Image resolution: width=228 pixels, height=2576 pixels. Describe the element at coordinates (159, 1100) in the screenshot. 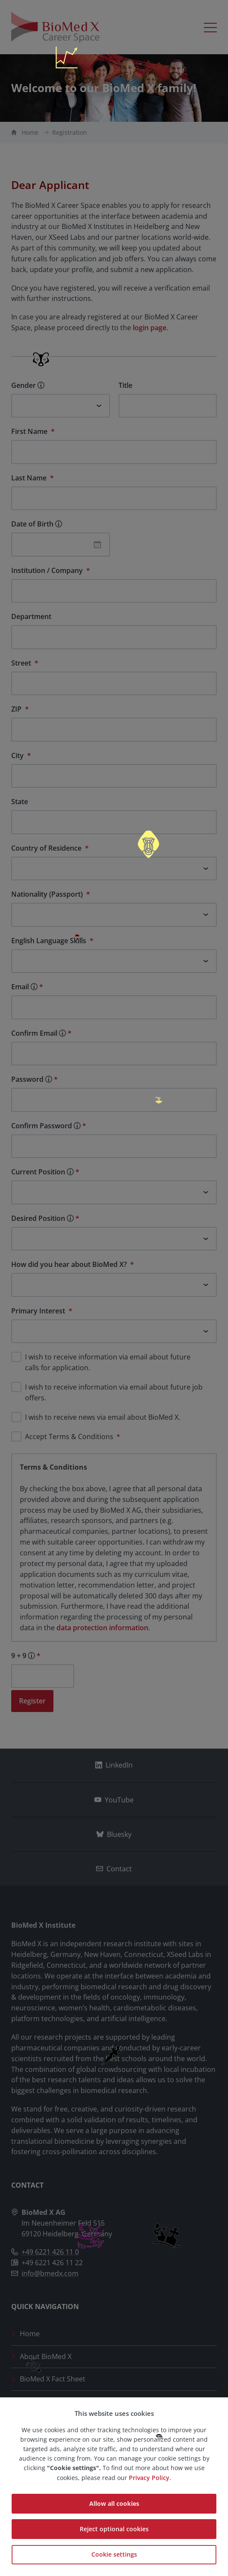

I see `browse asian cuisine or noodle dishes` at that location.